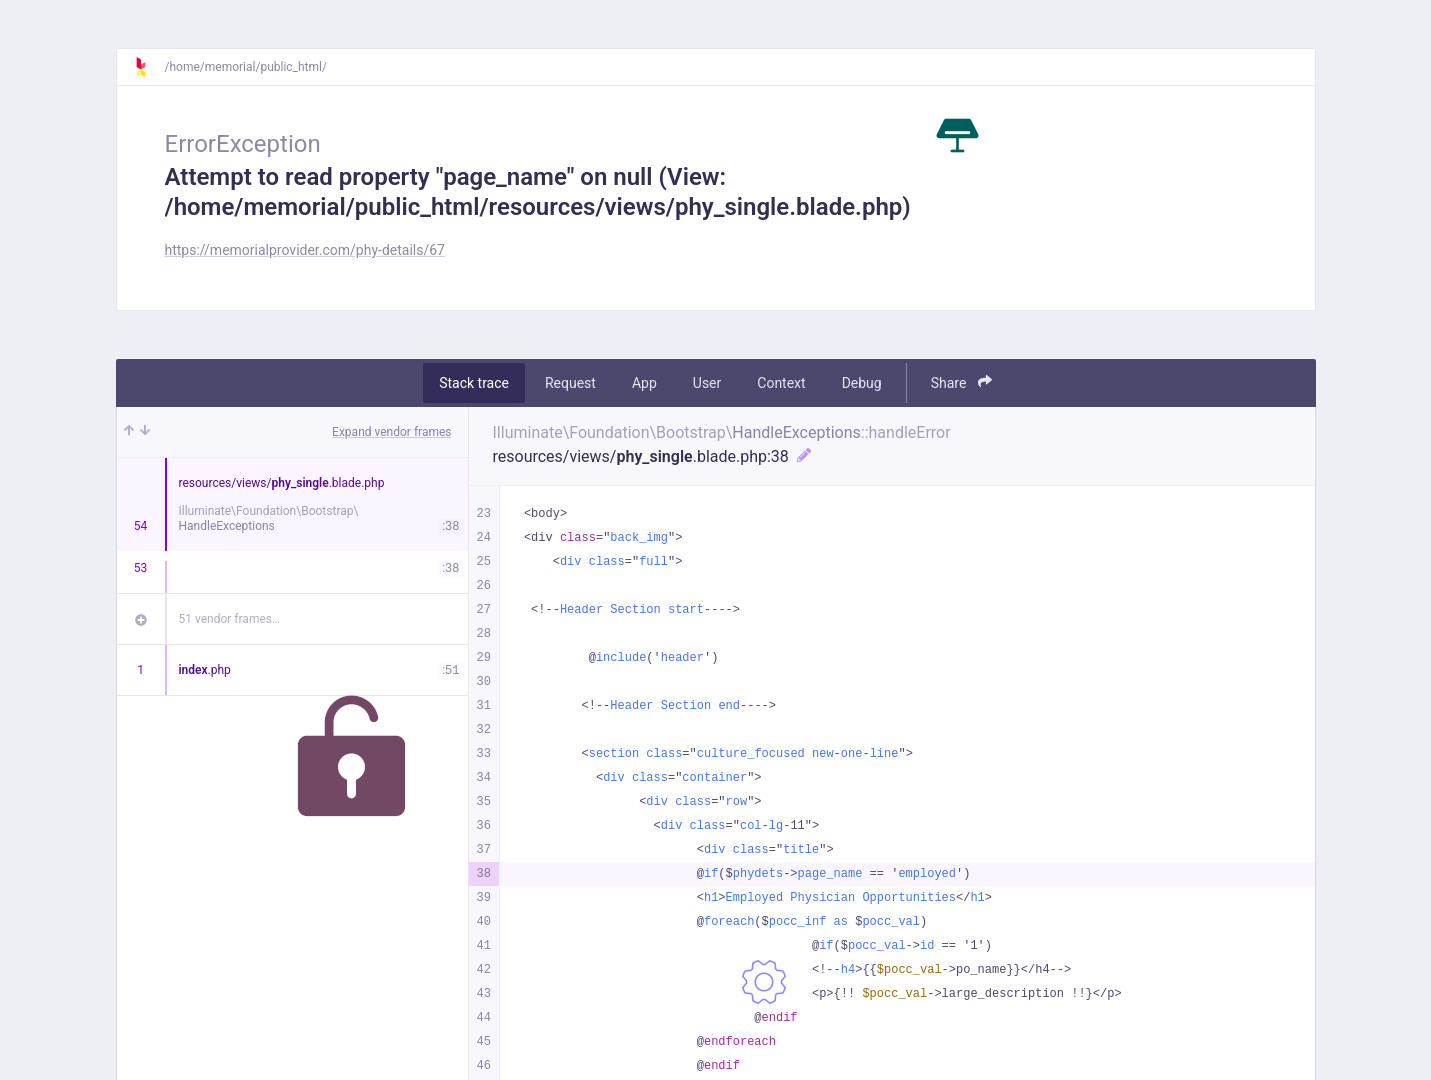  I want to click on access presentation or speaker mode, so click(957, 135).